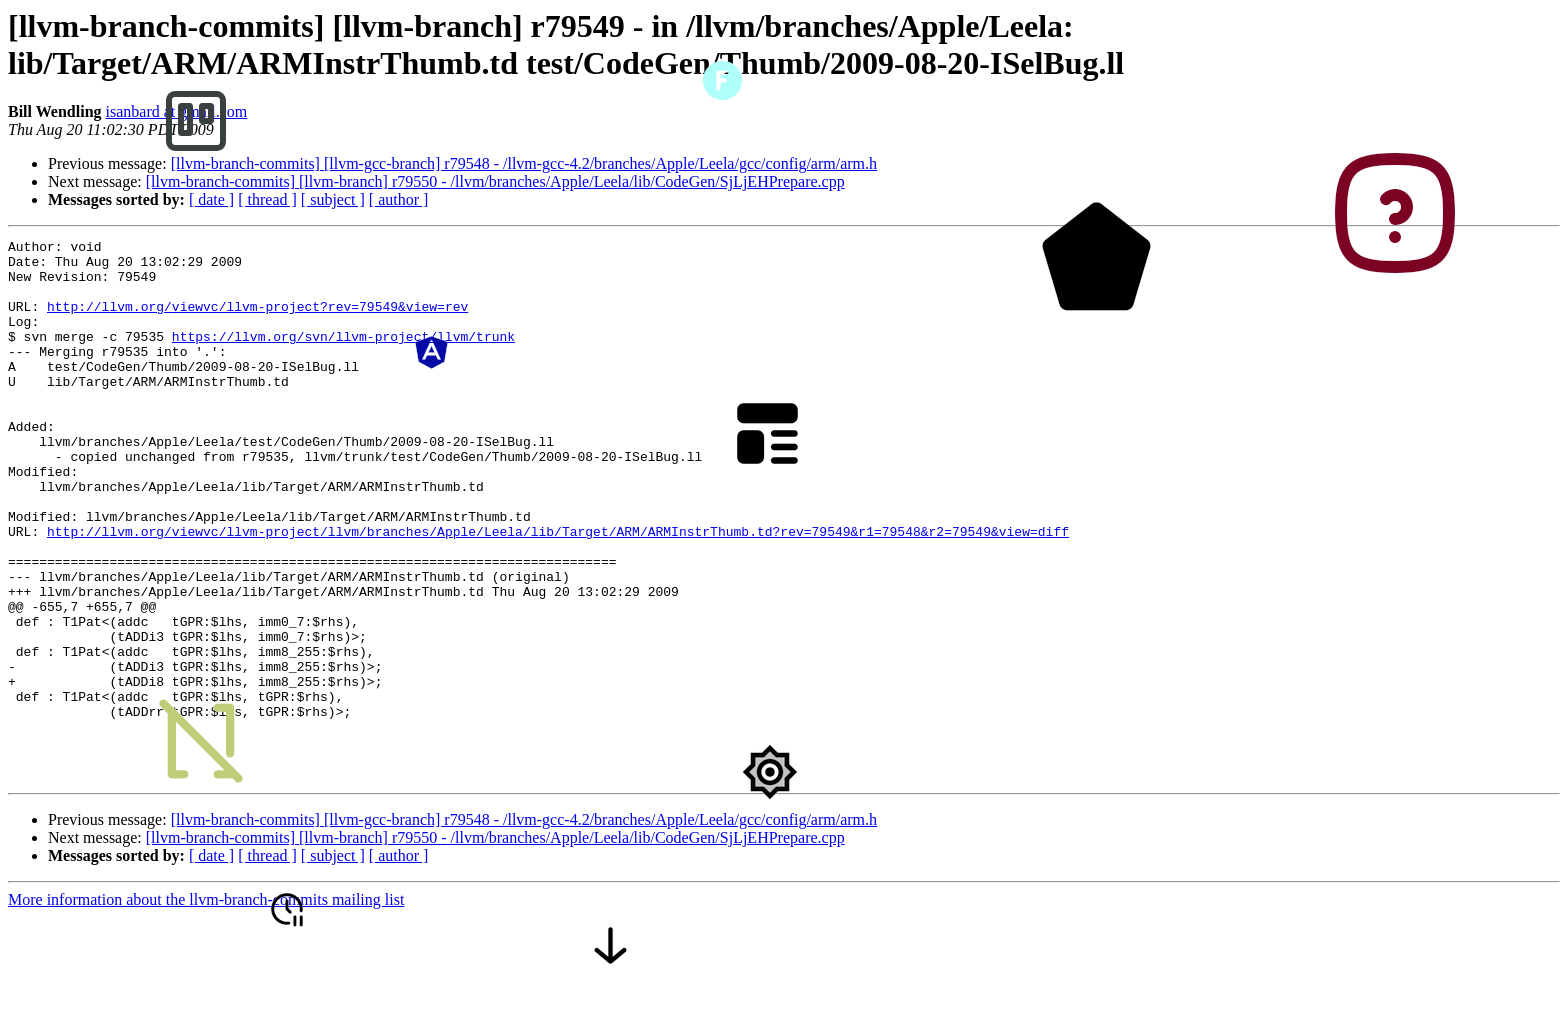 The image size is (1568, 1025). Describe the element at coordinates (196, 121) in the screenshot. I see `open Trello app` at that location.